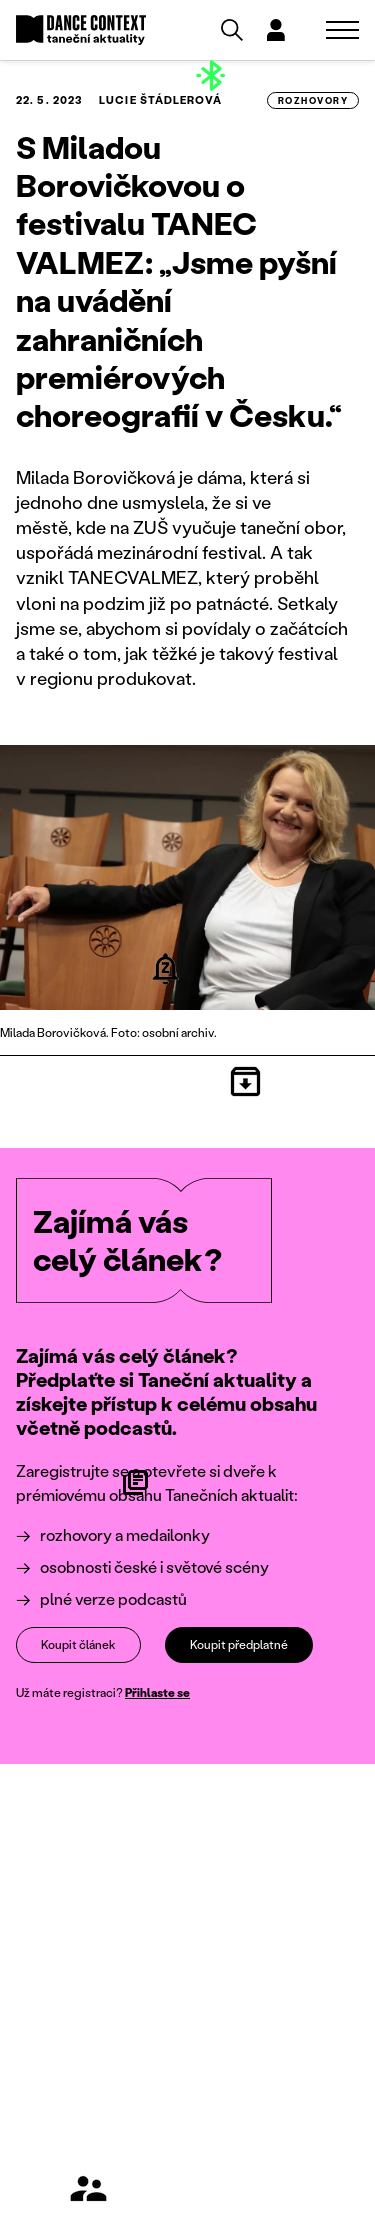 Image resolution: width=375 pixels, height=2215 pixels. I want to click on notifications are currently snoozed, so click(165, 968).